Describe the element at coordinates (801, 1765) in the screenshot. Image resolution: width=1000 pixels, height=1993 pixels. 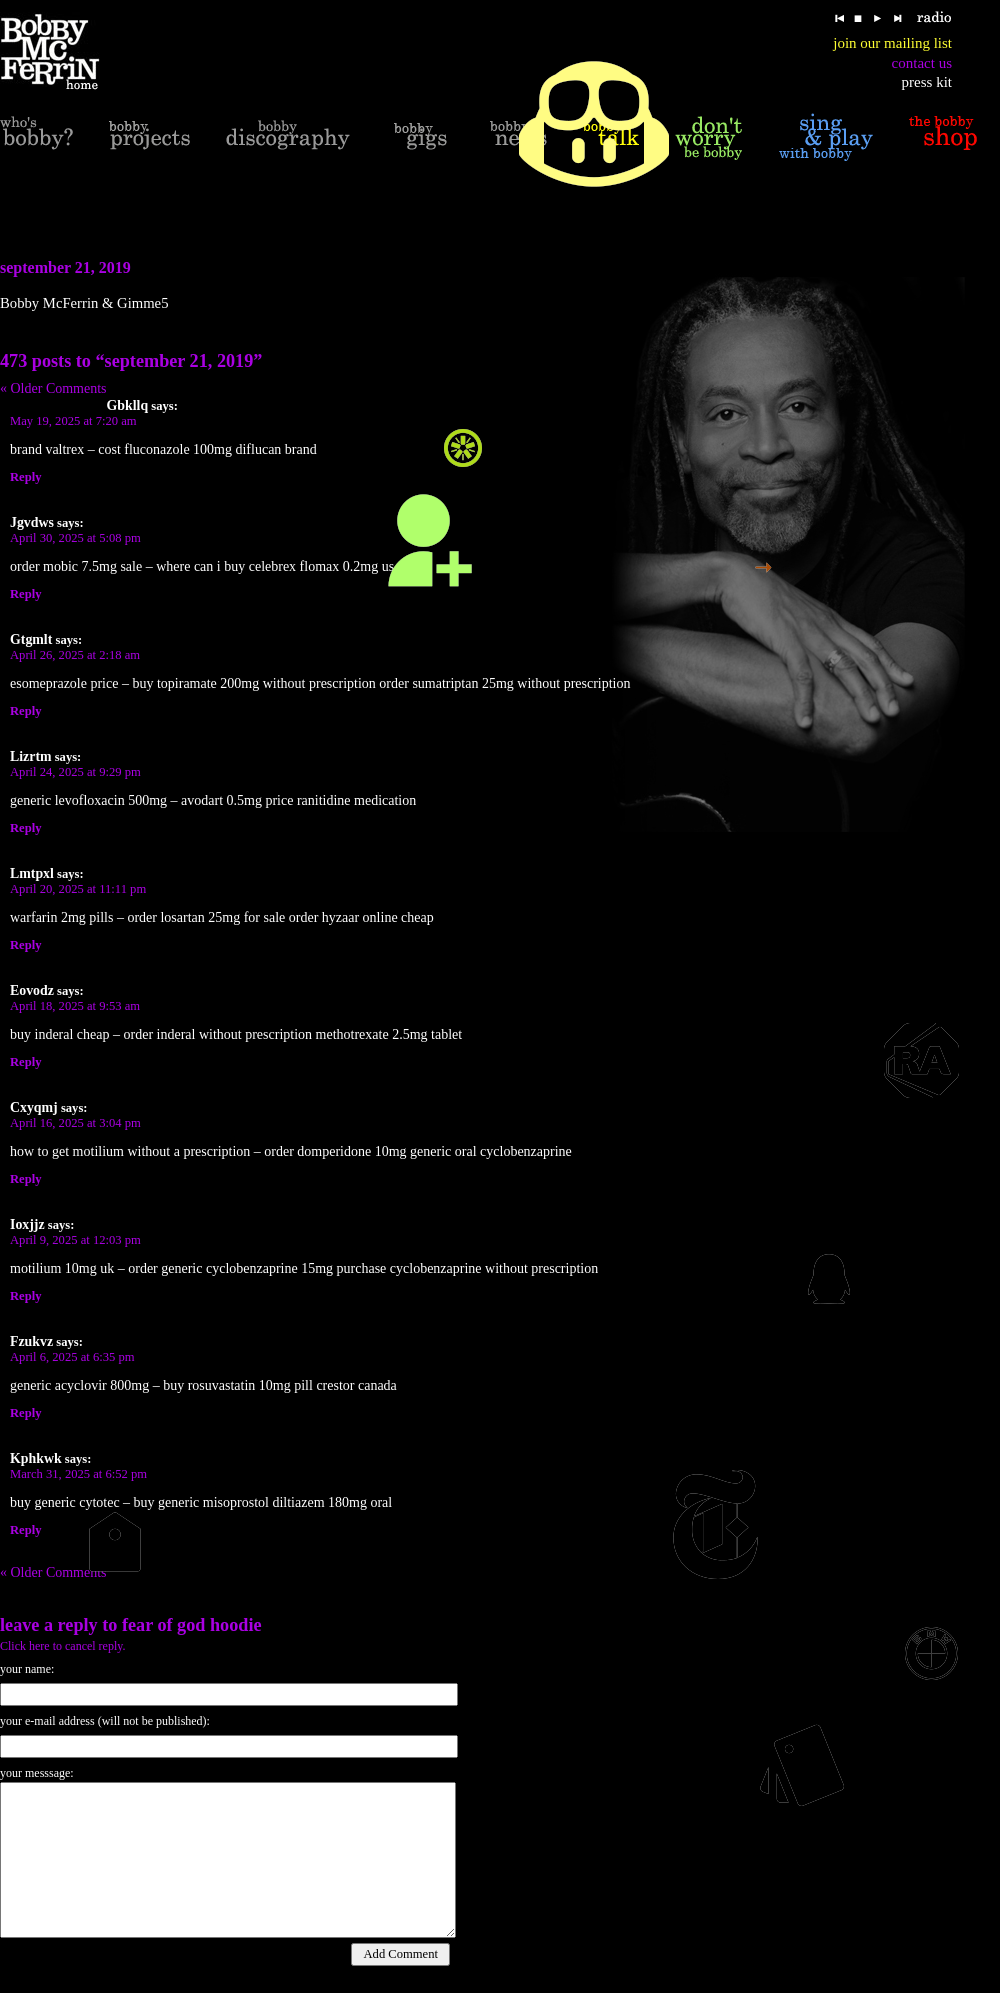
I see `access pantone color matching tools` at that location.